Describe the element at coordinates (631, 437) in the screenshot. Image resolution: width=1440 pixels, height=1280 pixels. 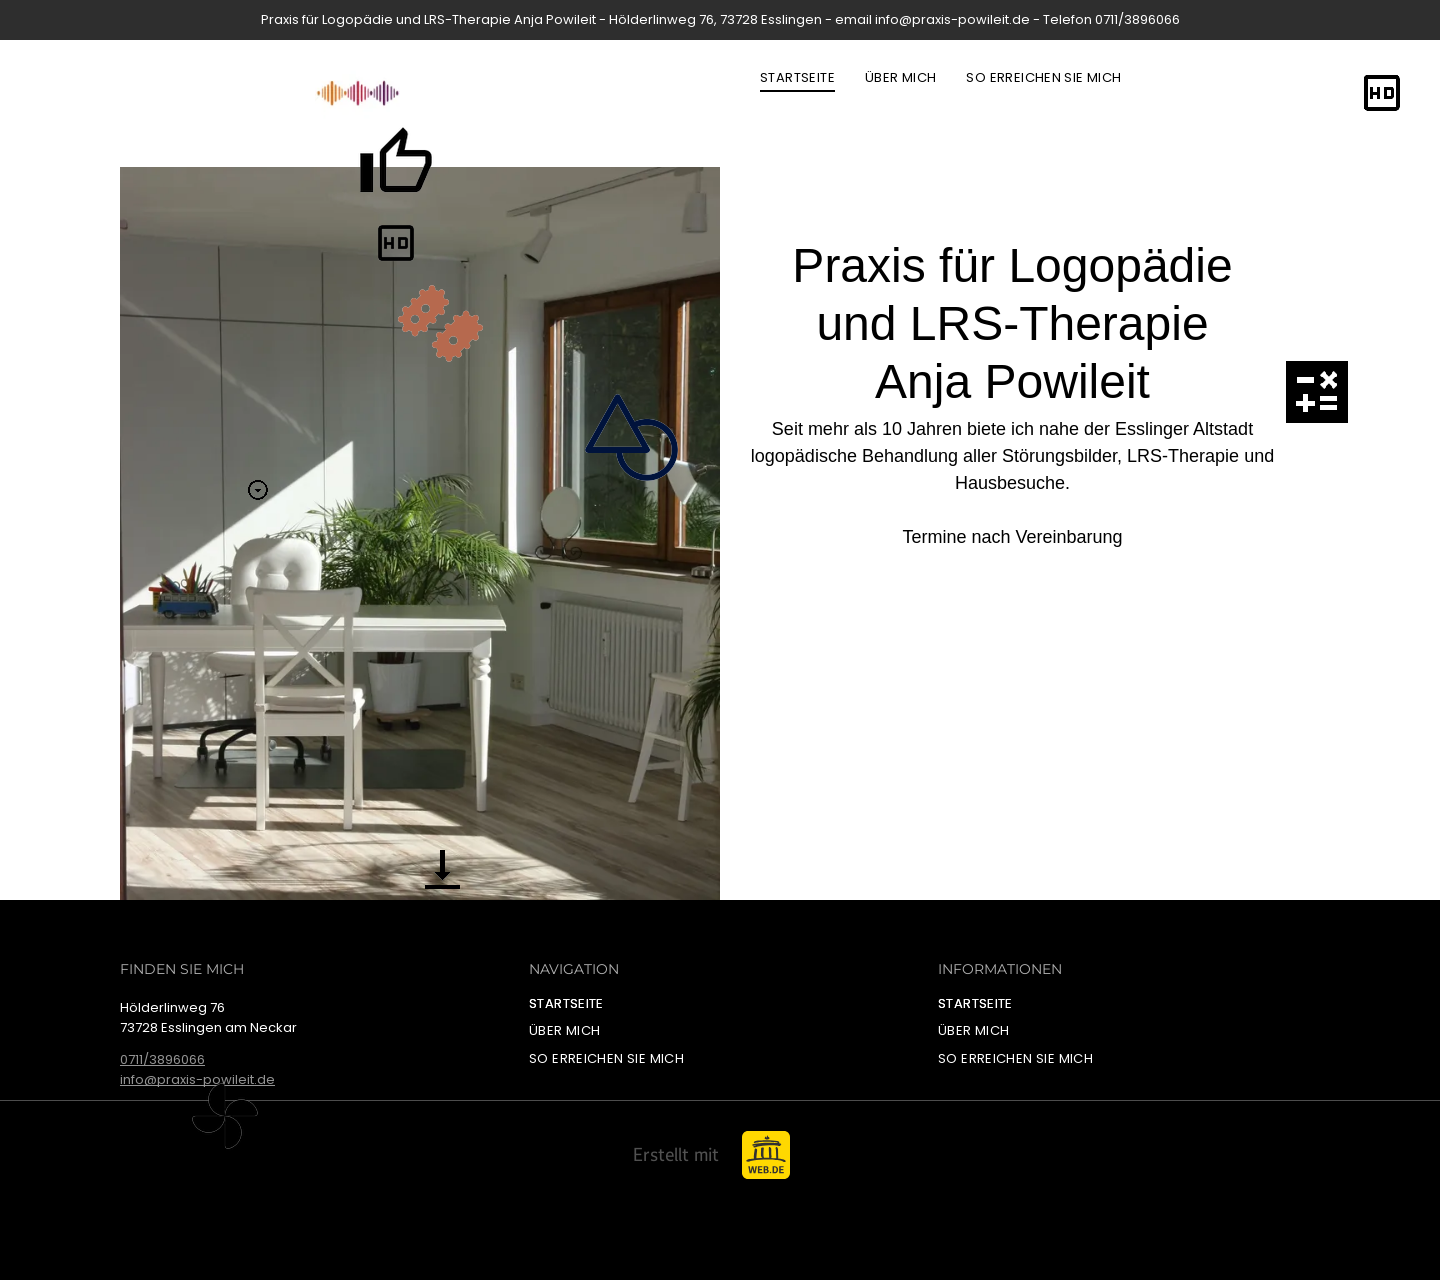
I see `access shape tools or drawing options` at that location.